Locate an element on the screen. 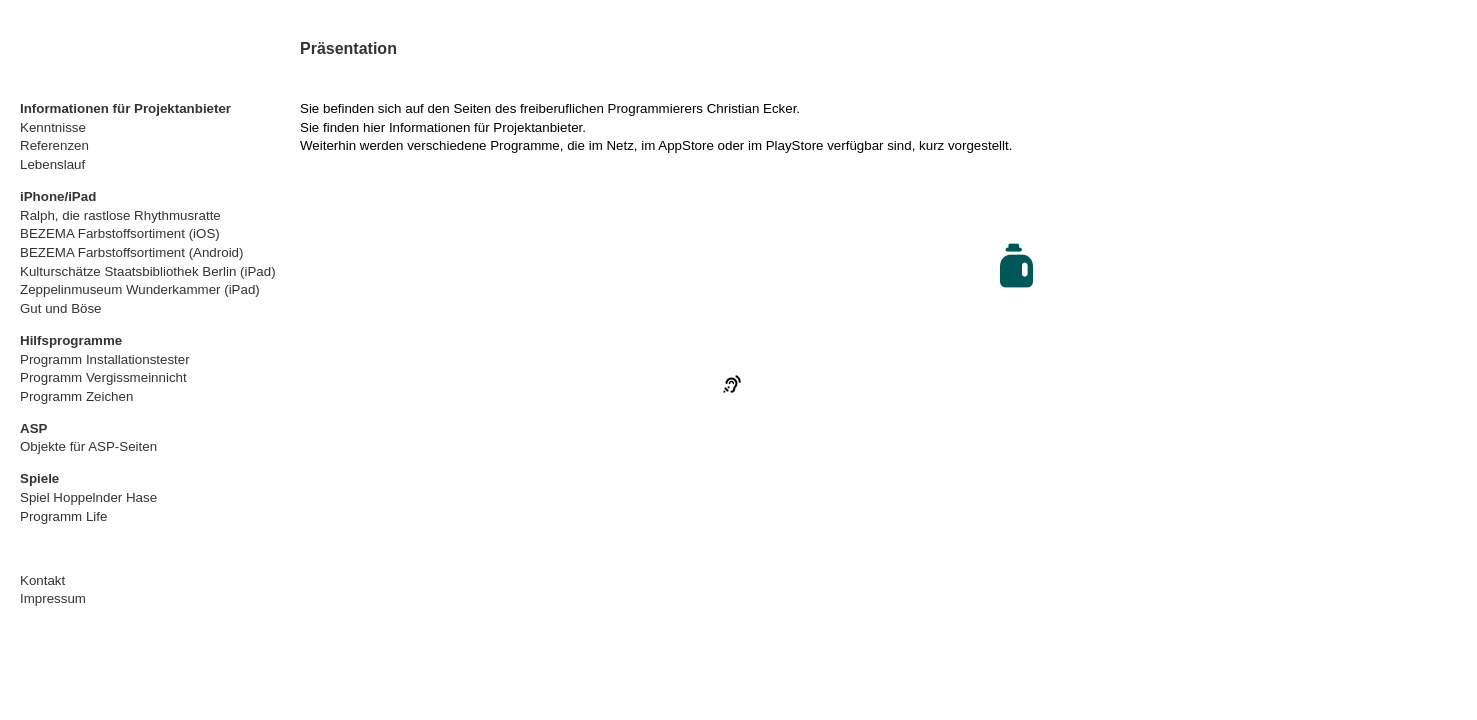  enable accessibility audio features is located at coordinates (732, 384).